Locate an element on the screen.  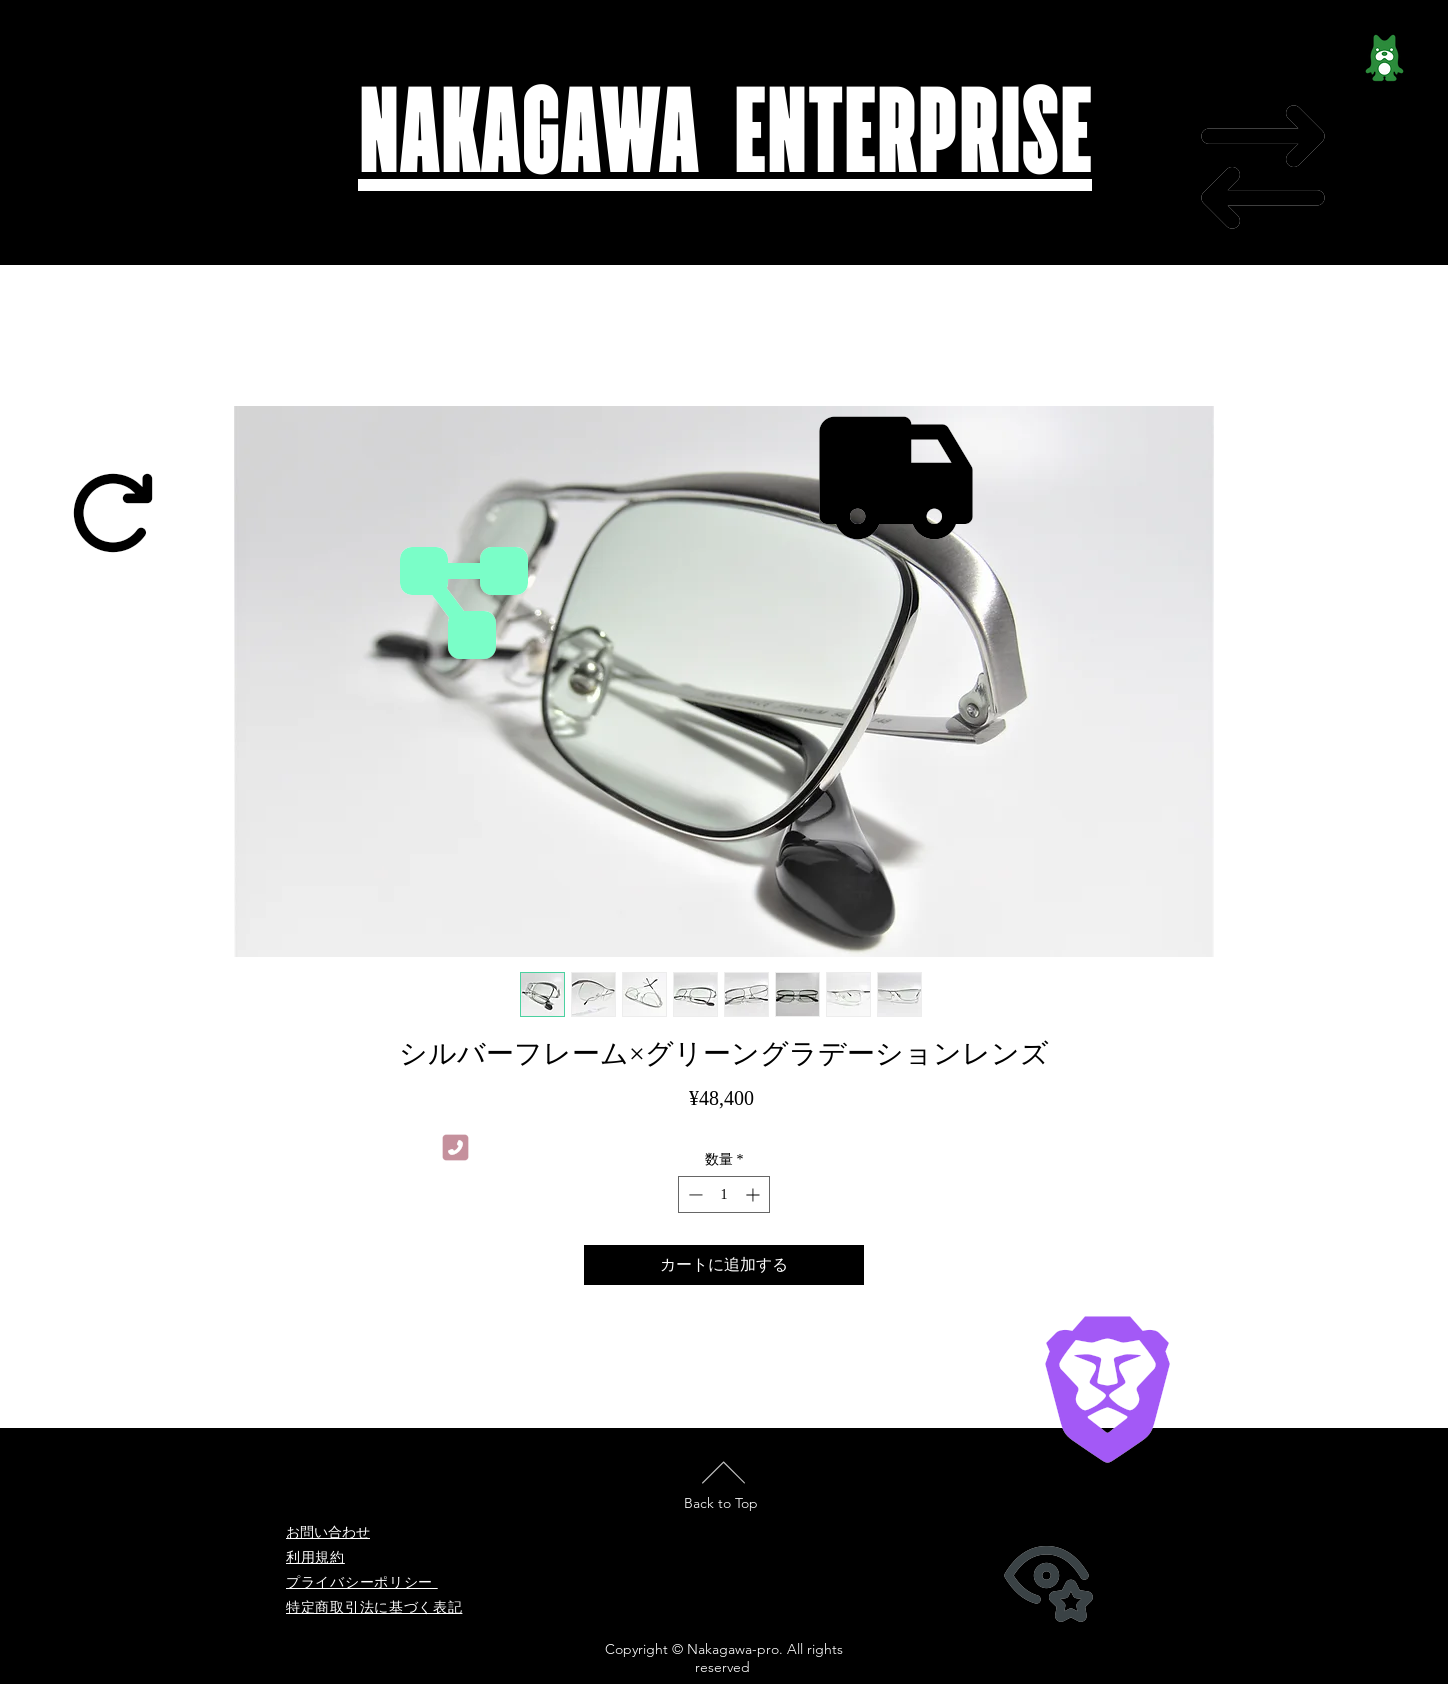
open brave browser is located at coordinates (1107, 1389).